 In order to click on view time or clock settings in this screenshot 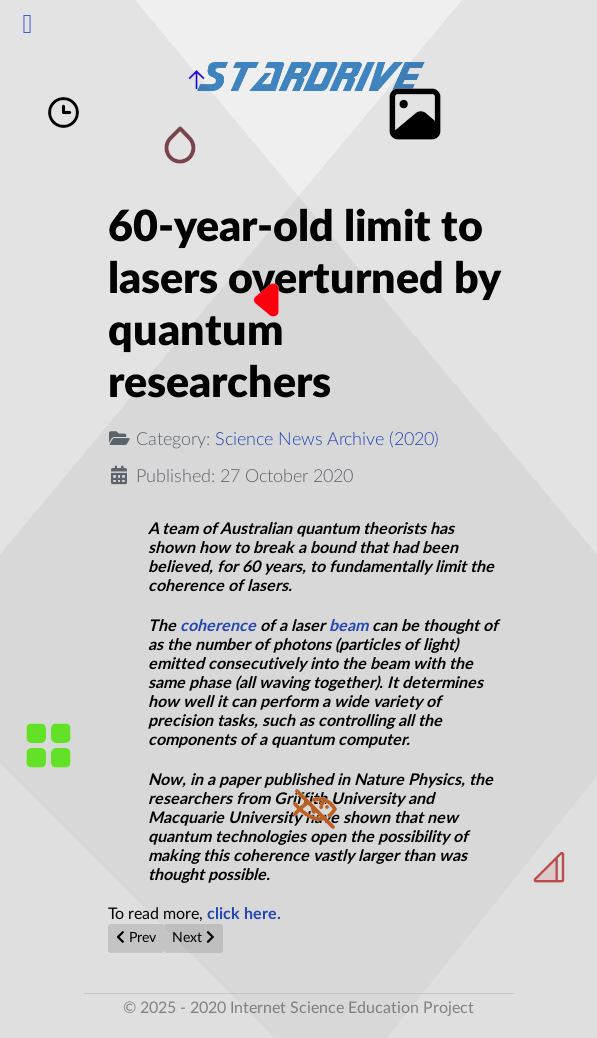, I will do `click(63, 112)`.